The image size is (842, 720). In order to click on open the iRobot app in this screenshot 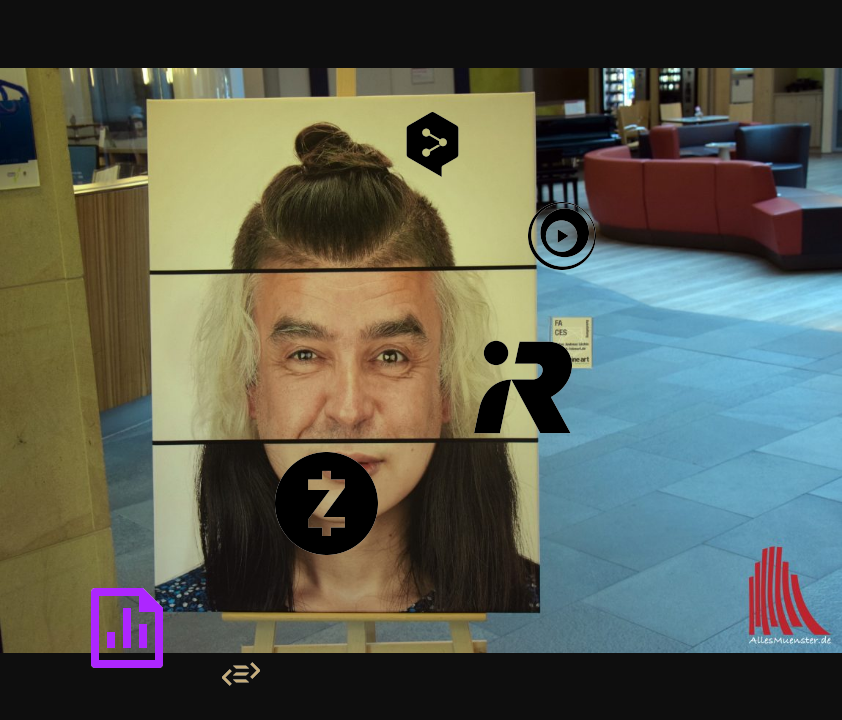, I will do `click(523, 387)`.